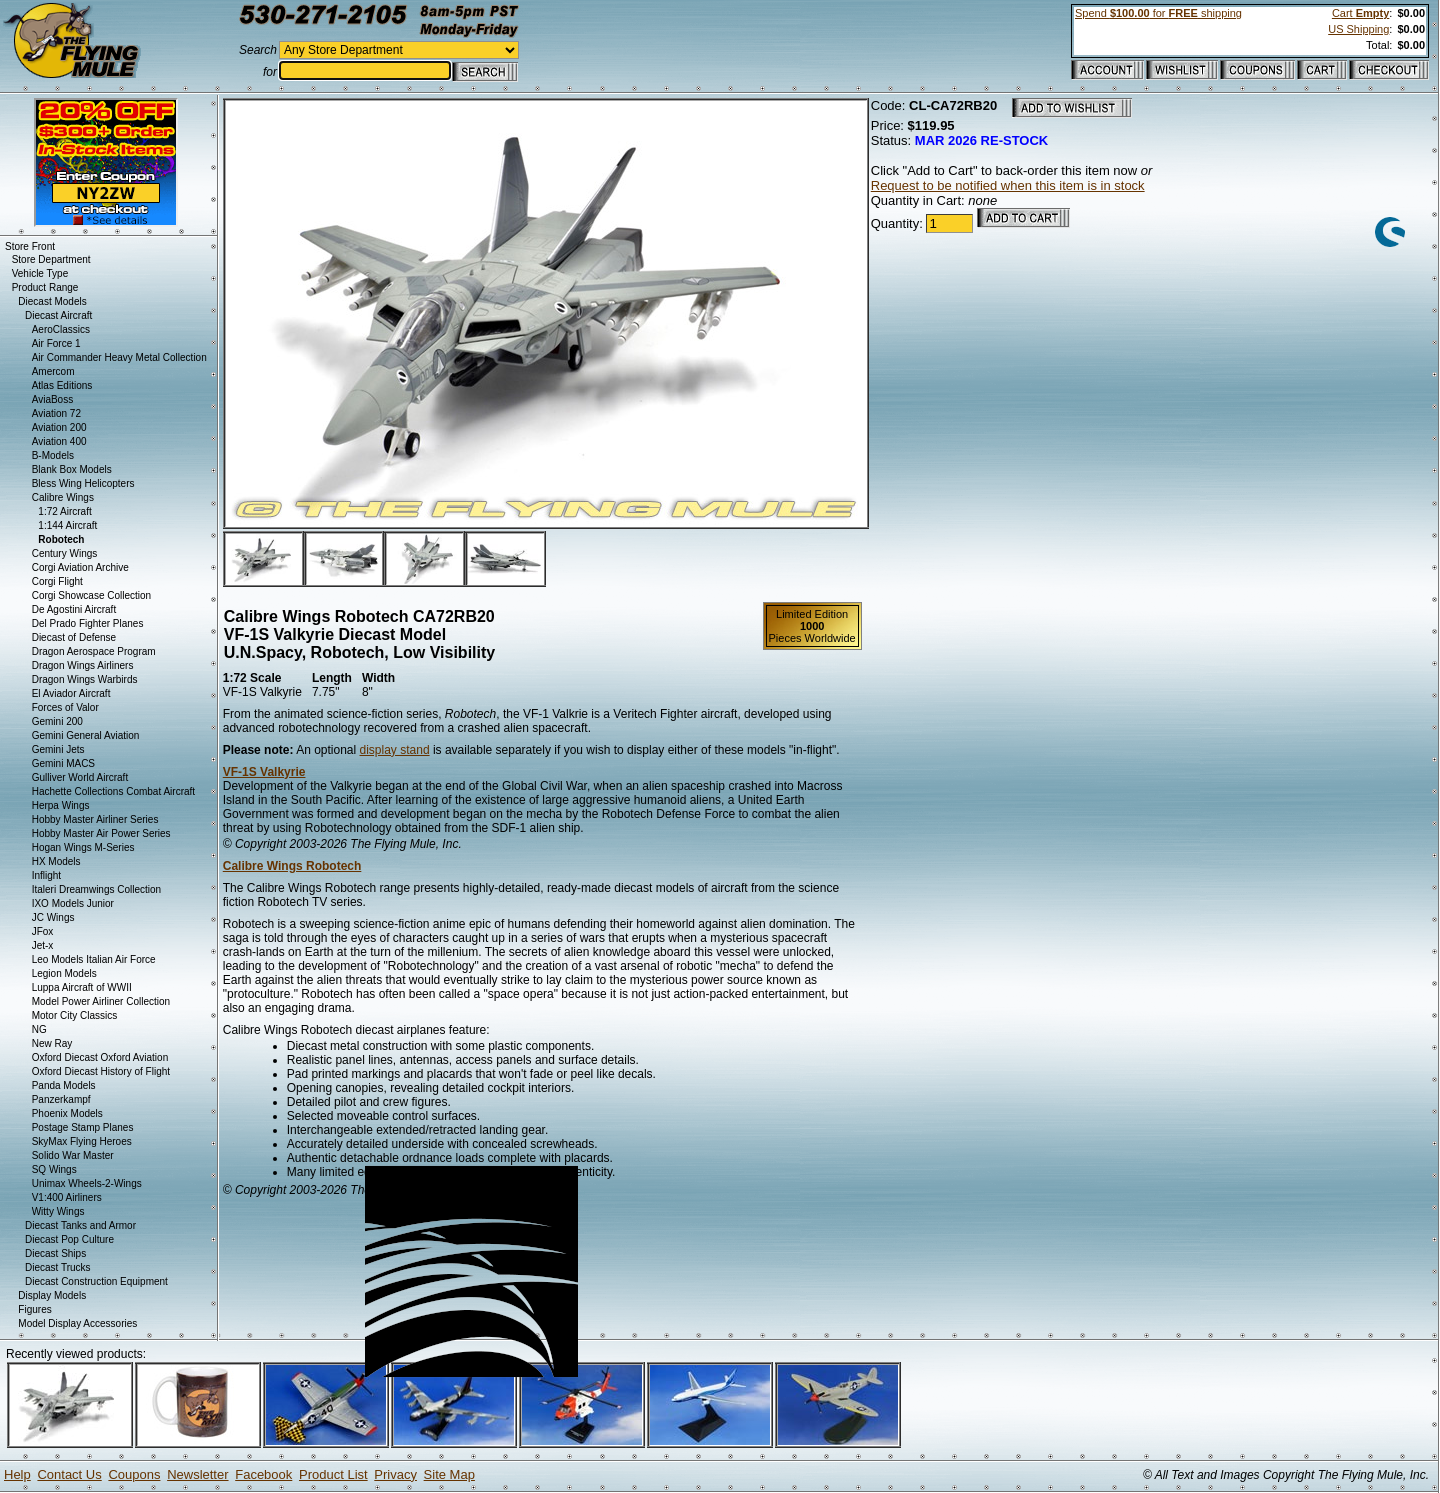  I want to click on Shopware e-commerce platform logo, so click(1390, 232).